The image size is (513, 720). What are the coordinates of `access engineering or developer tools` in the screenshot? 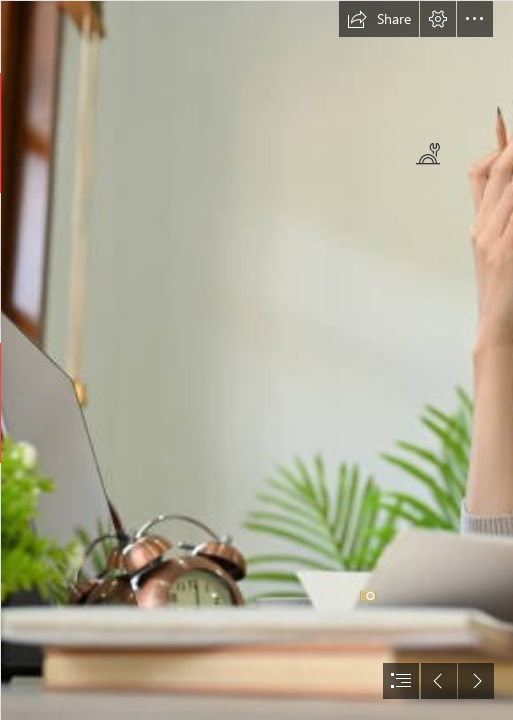 It's located at (428, 154).